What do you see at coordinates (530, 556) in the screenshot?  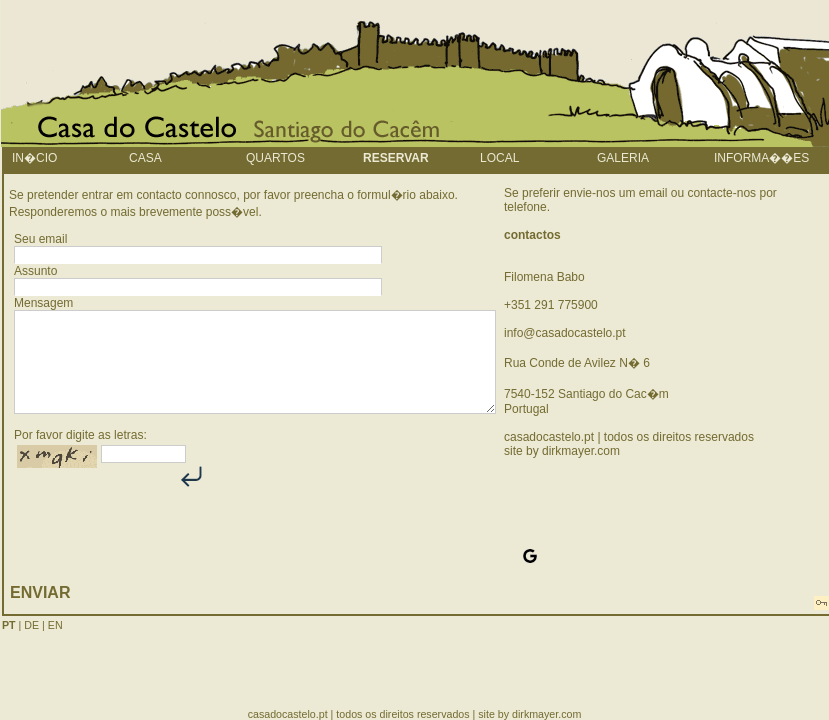 I see `sign in with Google` at bounding box center [530, 556].